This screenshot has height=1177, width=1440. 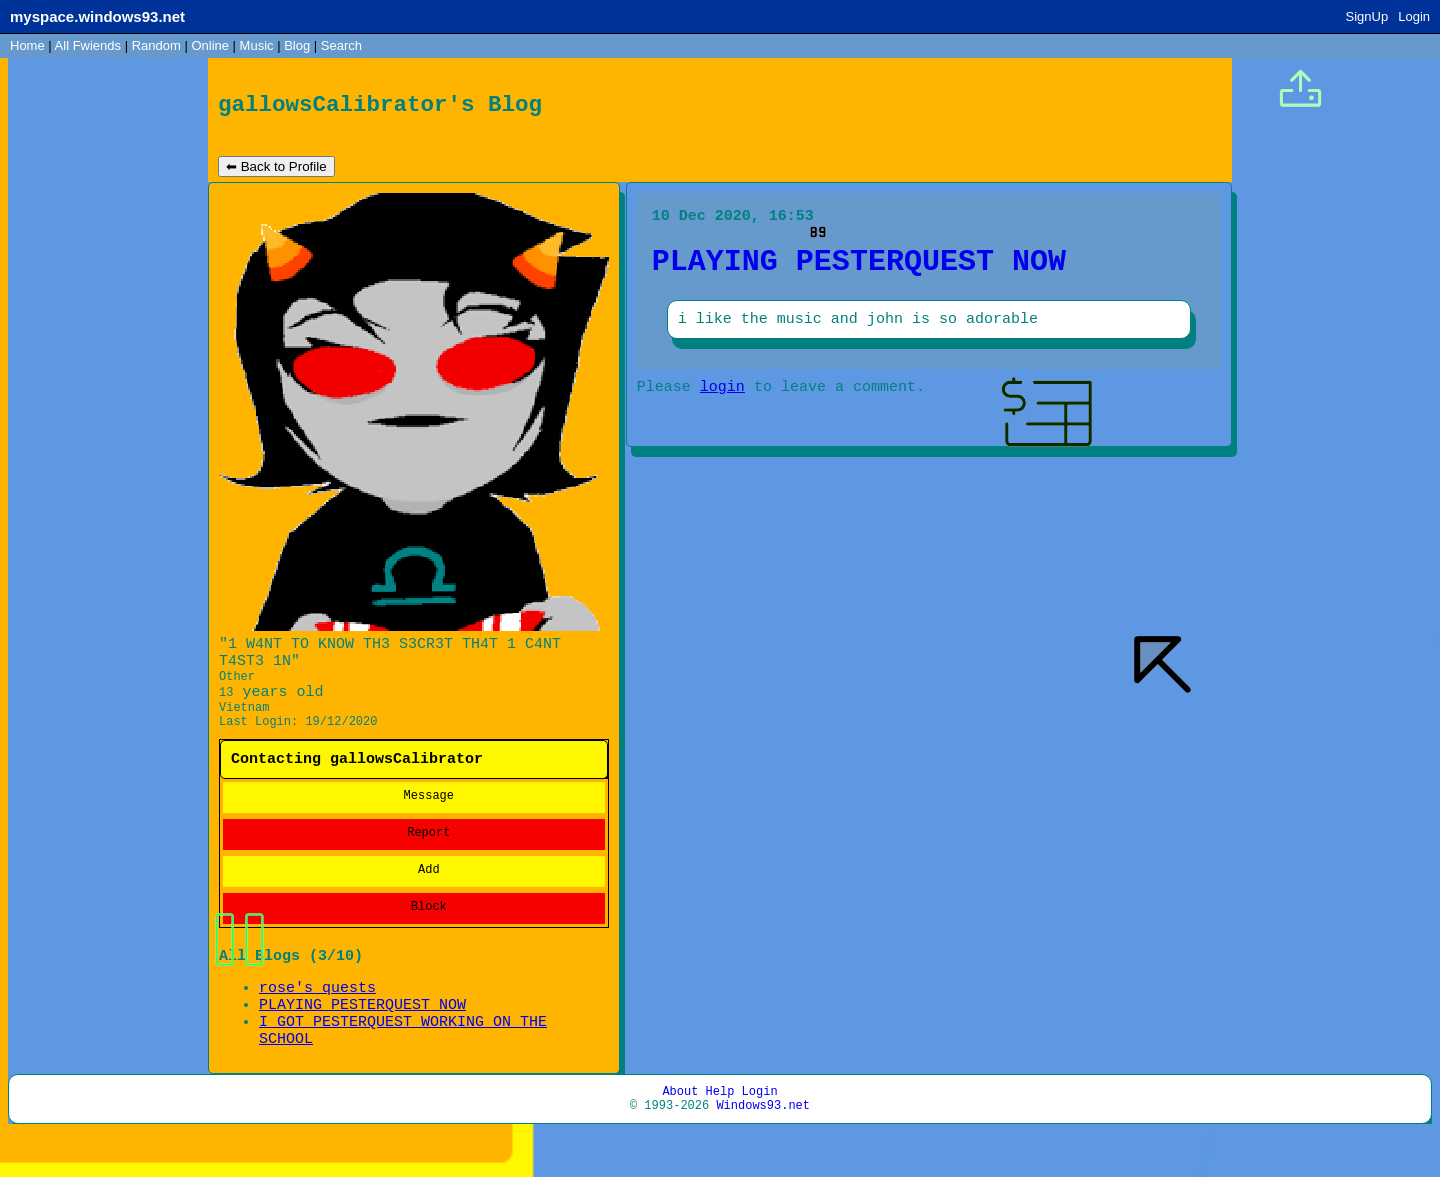 What do you see at coordinates (239, 939) in the screenshot?
I see `pause media playback` at bounding box center [239, 939].